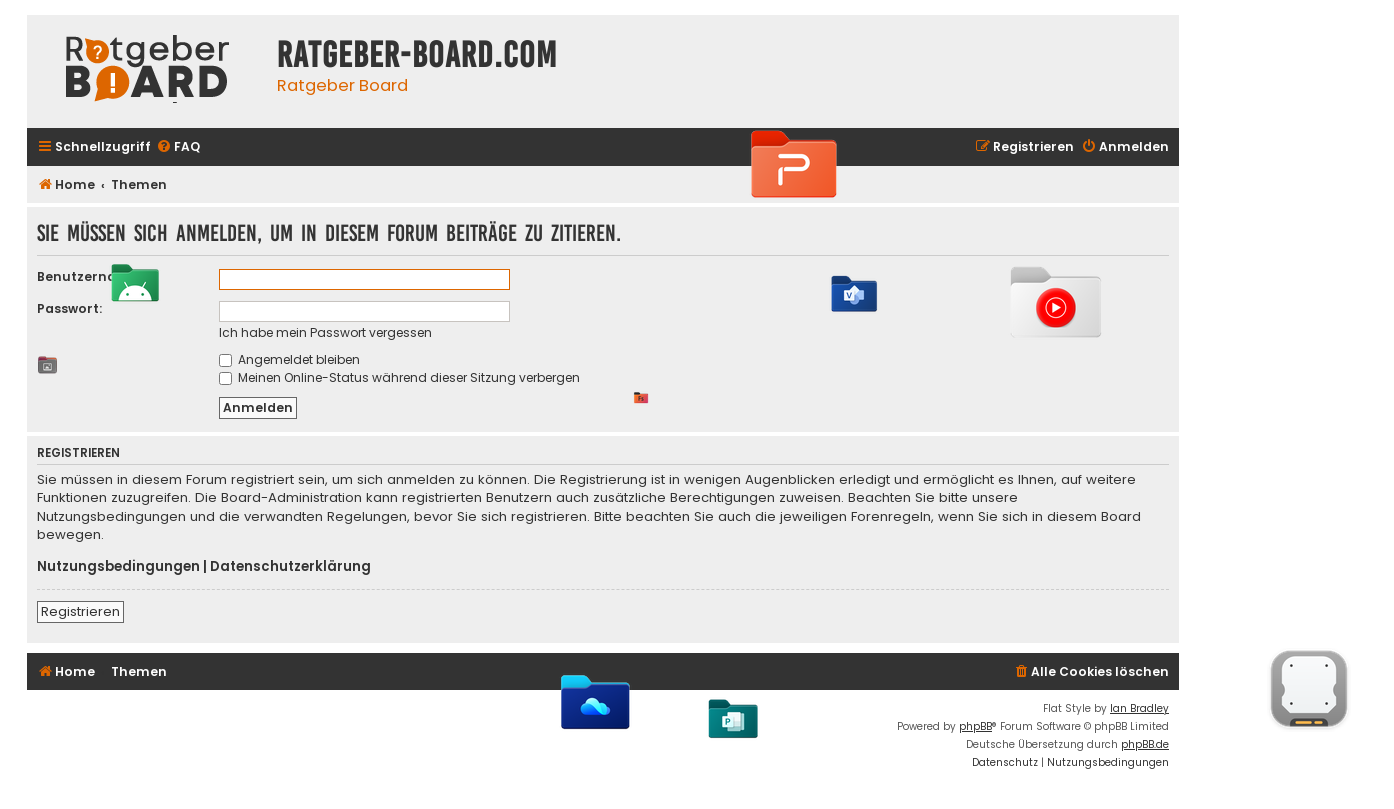 The height and width of the screenshot is (809, 1394). What do you see at coordinates (135, 284) in the screenshot?
I see `open android-related files folder` at bounding box center [135, 284].